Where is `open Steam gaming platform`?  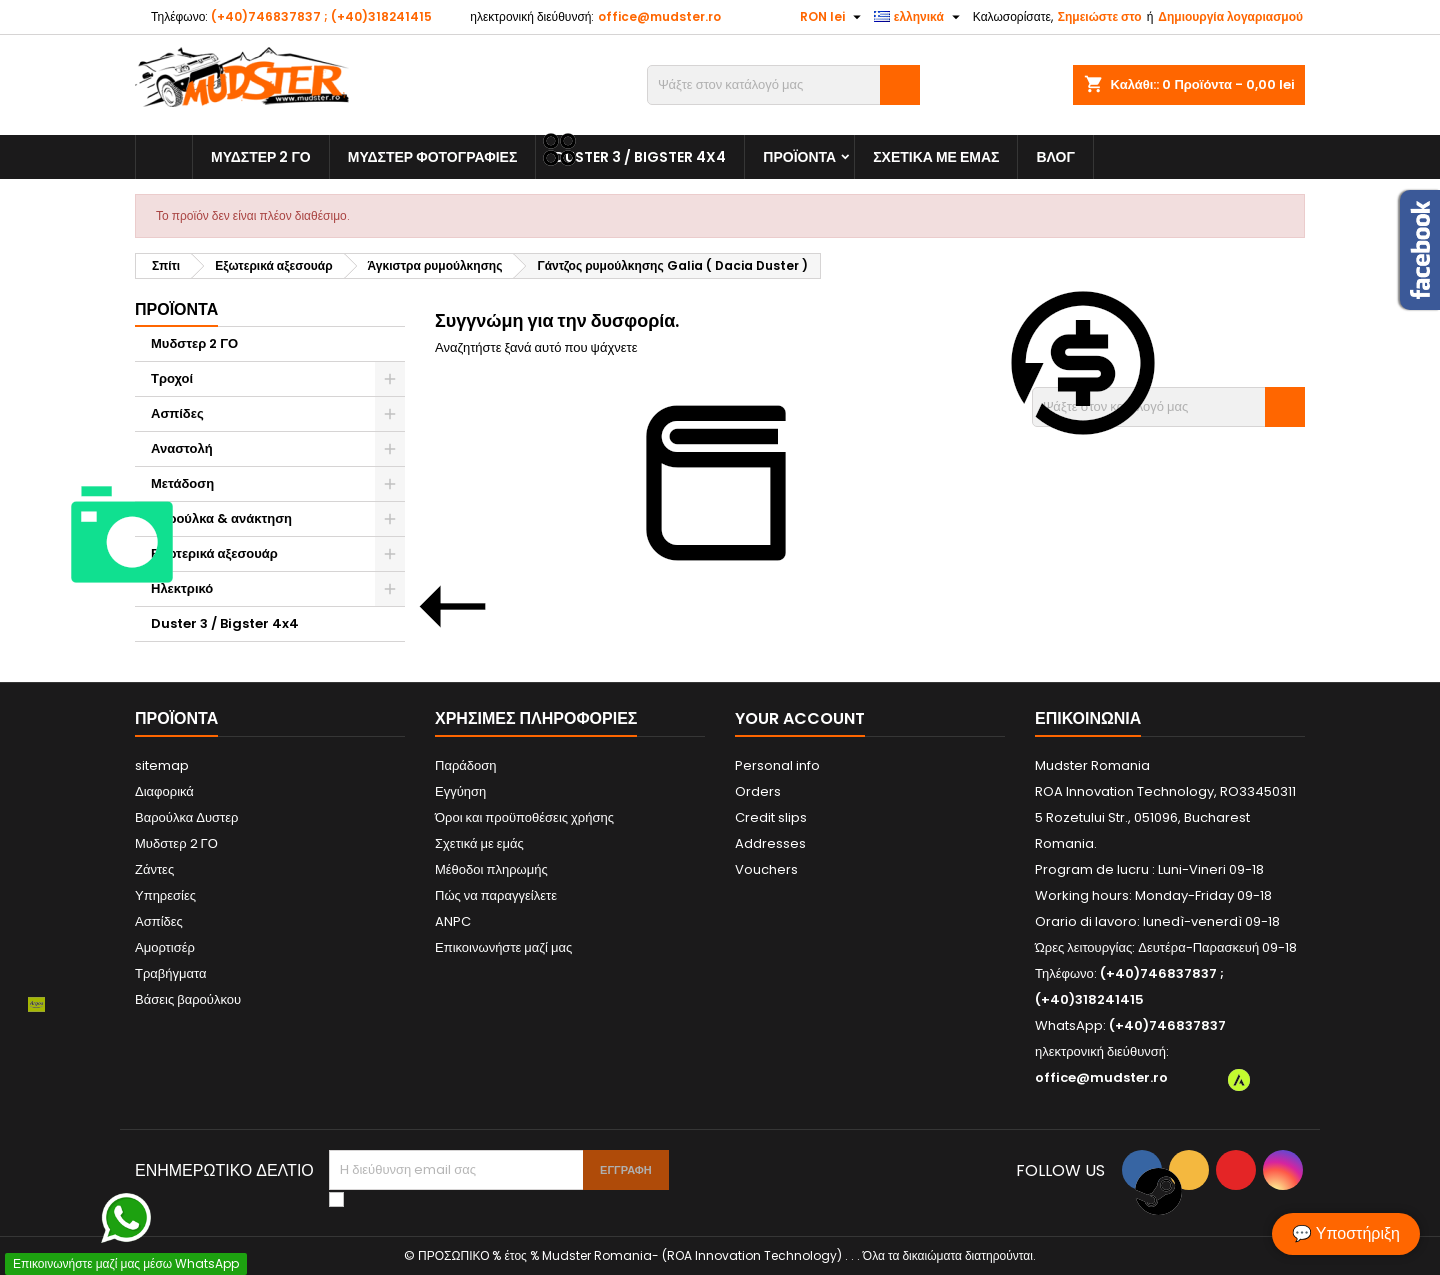 open Steam gaming platform is located at coordinates (1158, 1191).